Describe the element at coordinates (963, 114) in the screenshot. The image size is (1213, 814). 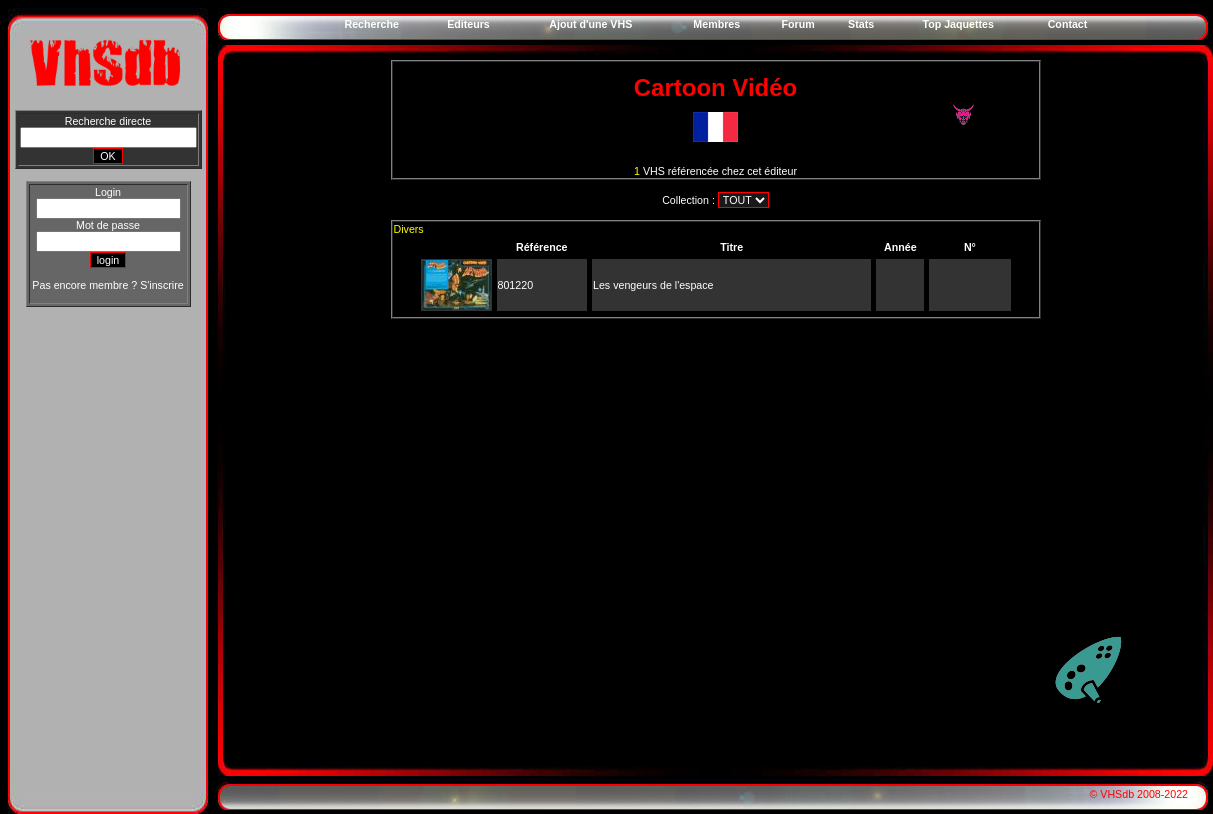
I see `select oni character or avatar` at that location.